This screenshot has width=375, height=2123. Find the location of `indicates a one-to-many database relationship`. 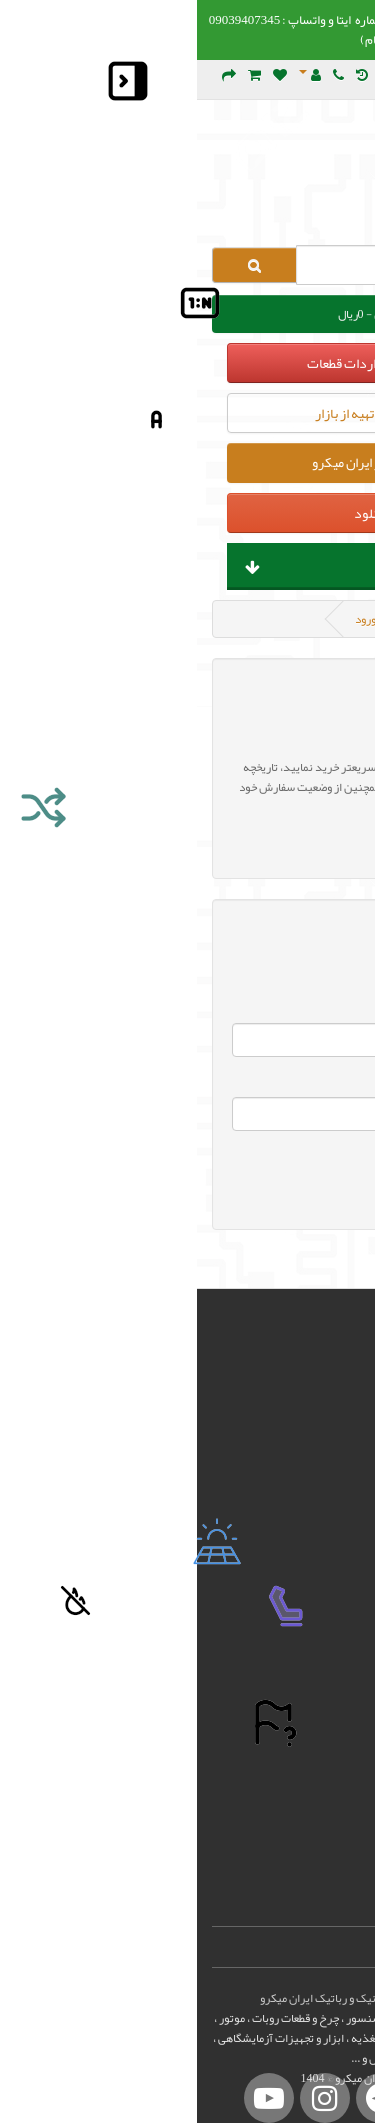

indicates a one-to-many database relationship is located at coordinates (200, 303).